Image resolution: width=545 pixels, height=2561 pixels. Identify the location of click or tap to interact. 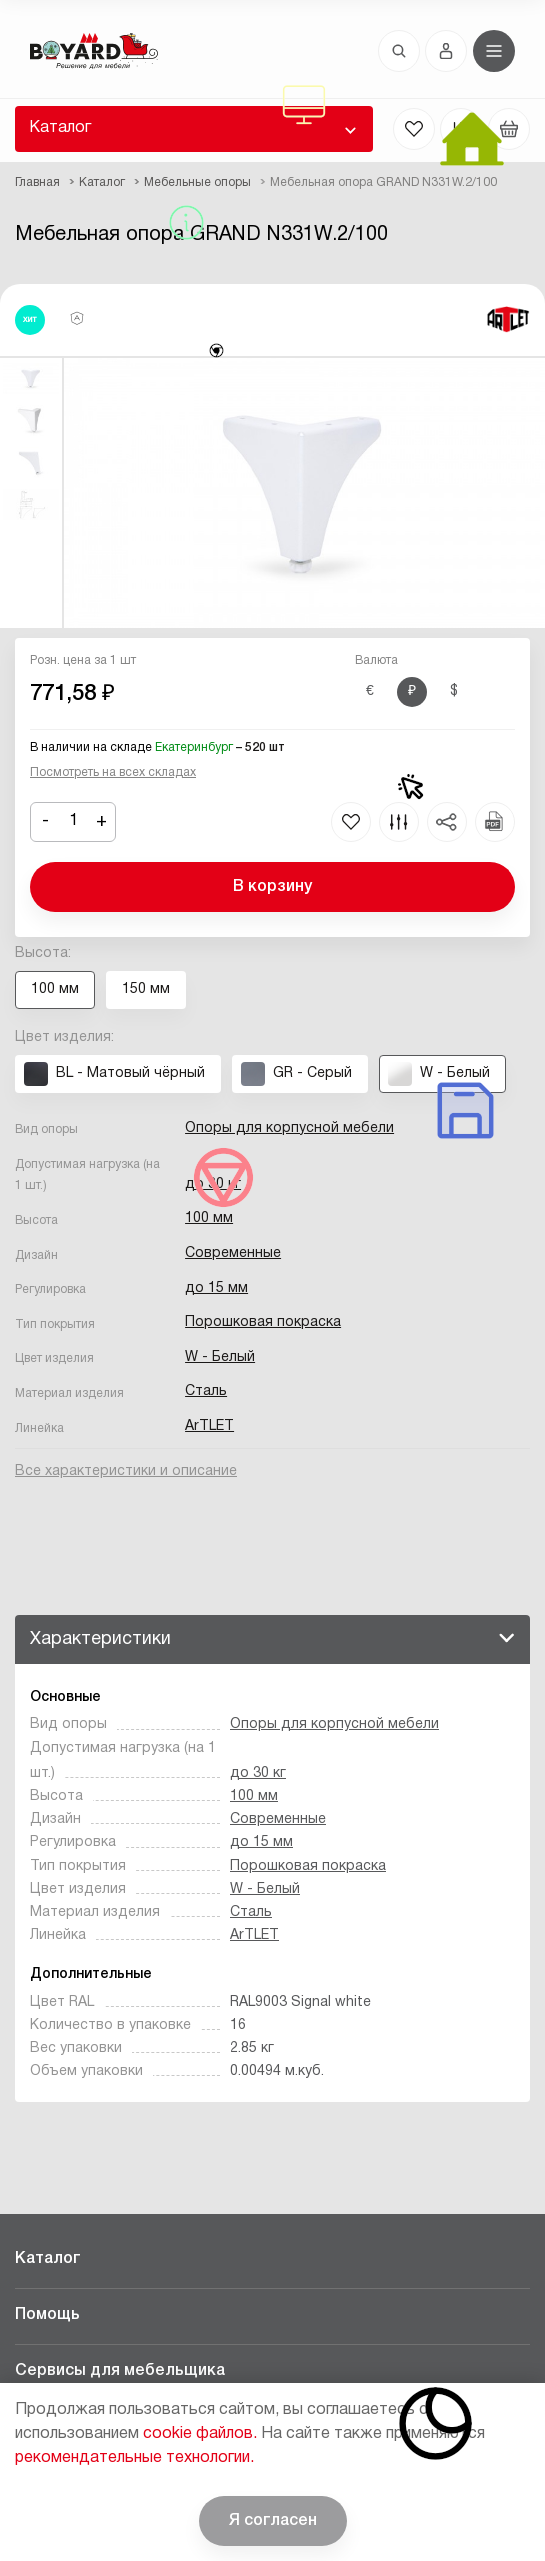
(412, 788).